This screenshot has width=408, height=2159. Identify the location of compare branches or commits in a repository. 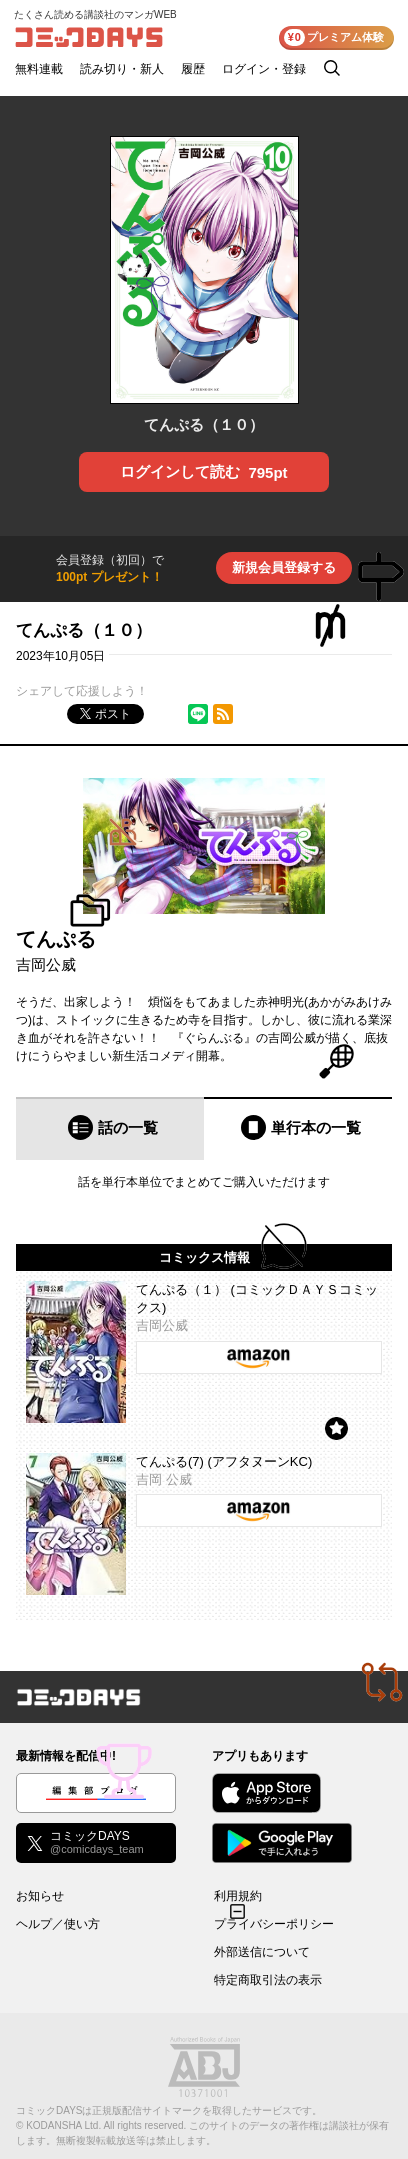
(382, 1682).